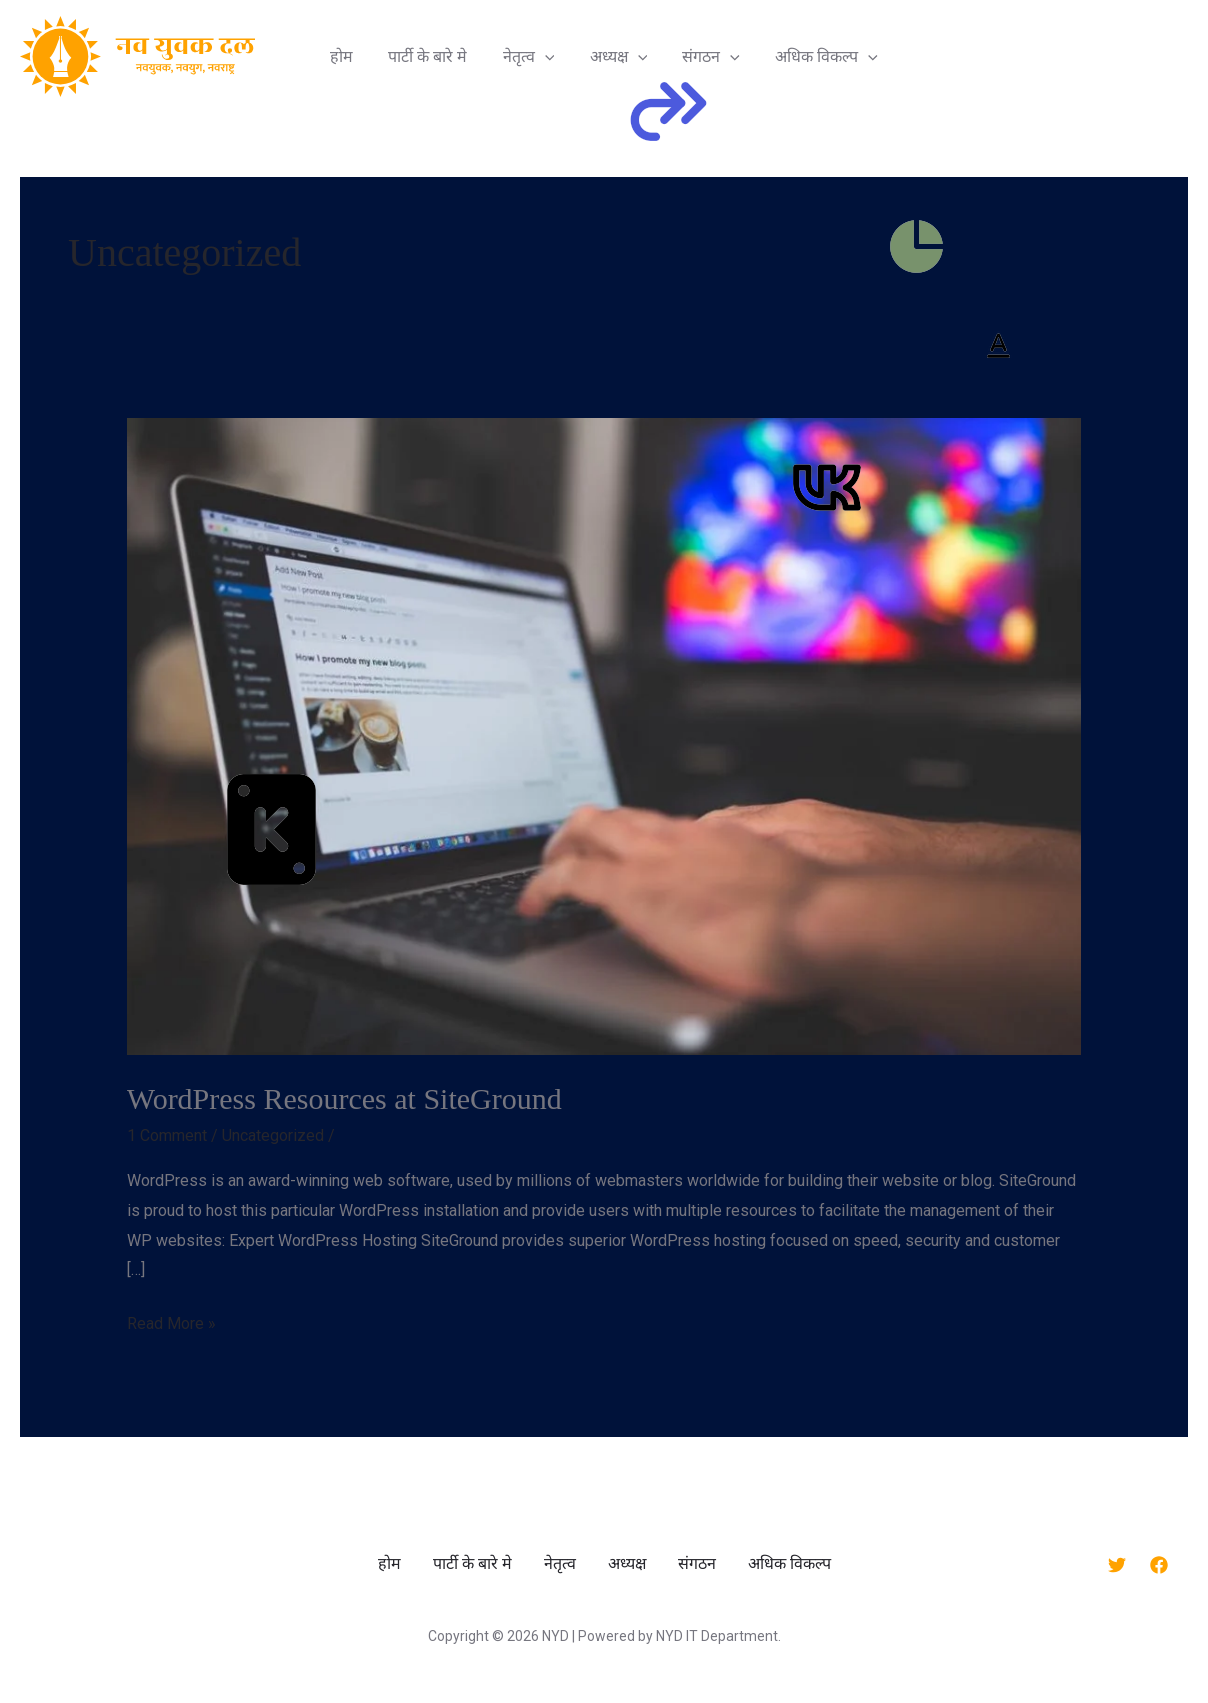 The image size is (1208, 1703). Describe the element at coordinates (271, 829) in the screenshot. I see `king playing card in a card game app` at that location.